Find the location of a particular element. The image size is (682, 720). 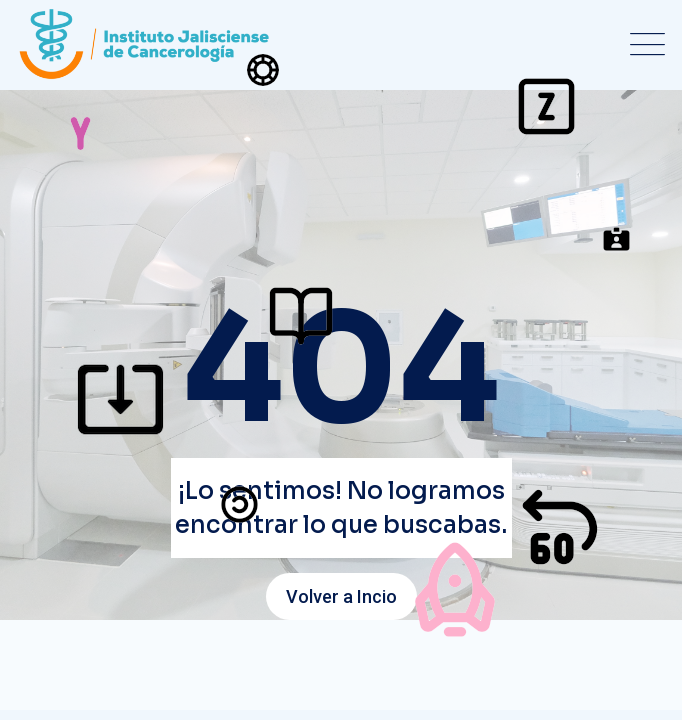

indicates copyleft licensing status is located at coordinates (239, 504).